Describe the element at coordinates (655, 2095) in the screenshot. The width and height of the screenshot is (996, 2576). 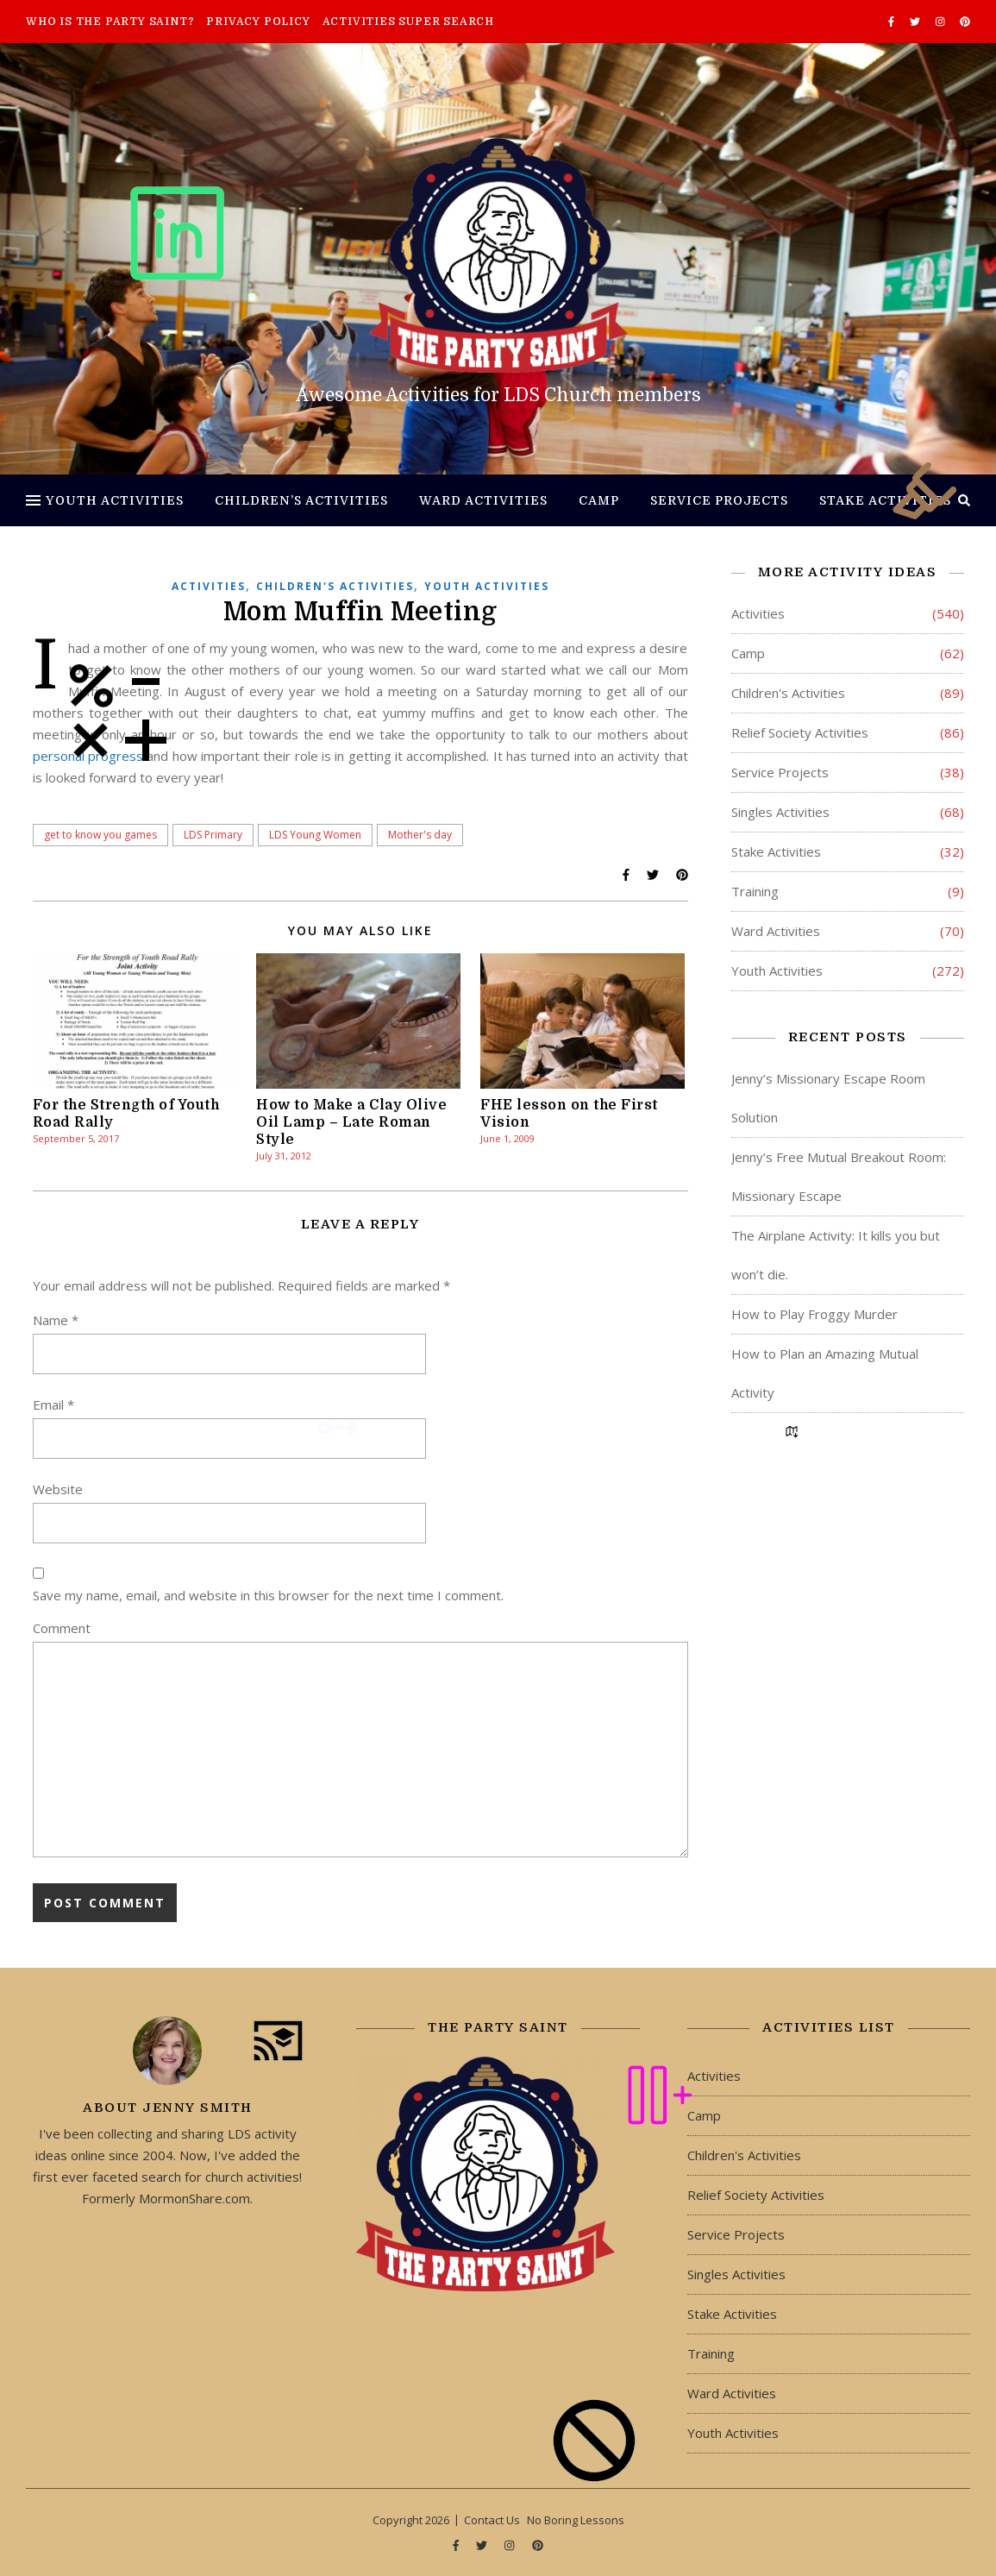
I see `add a new column to the right` at that location.